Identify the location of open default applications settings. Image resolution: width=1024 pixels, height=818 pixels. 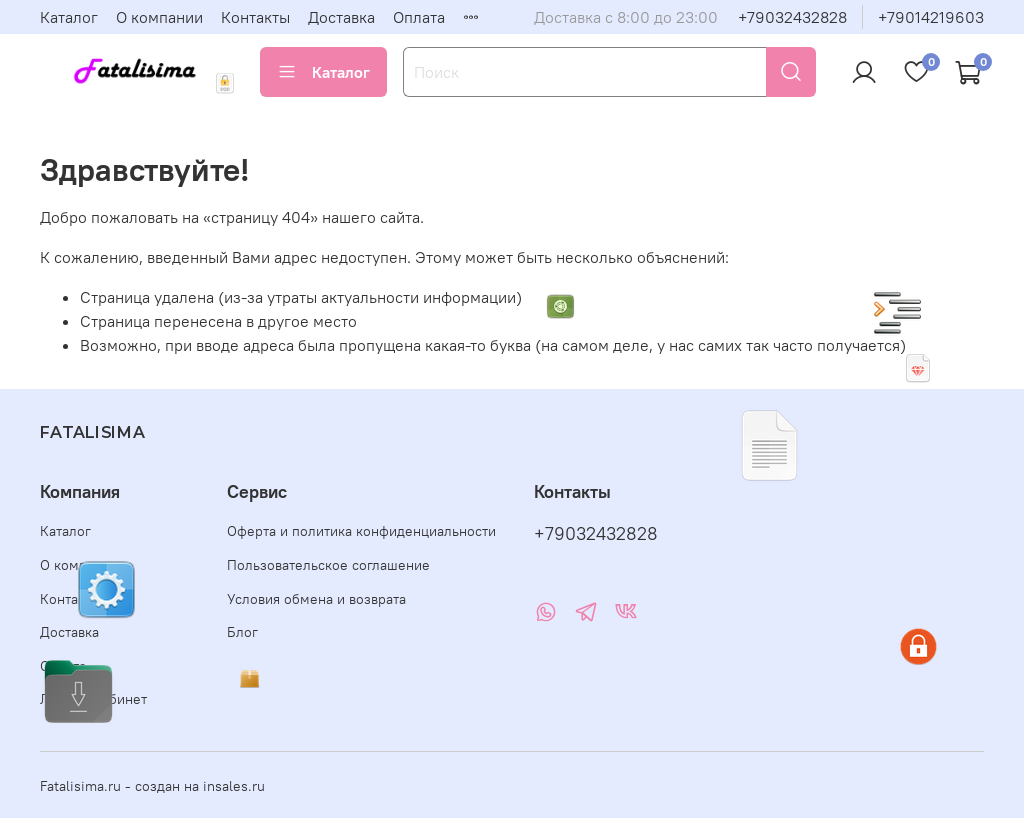
(106, 589).